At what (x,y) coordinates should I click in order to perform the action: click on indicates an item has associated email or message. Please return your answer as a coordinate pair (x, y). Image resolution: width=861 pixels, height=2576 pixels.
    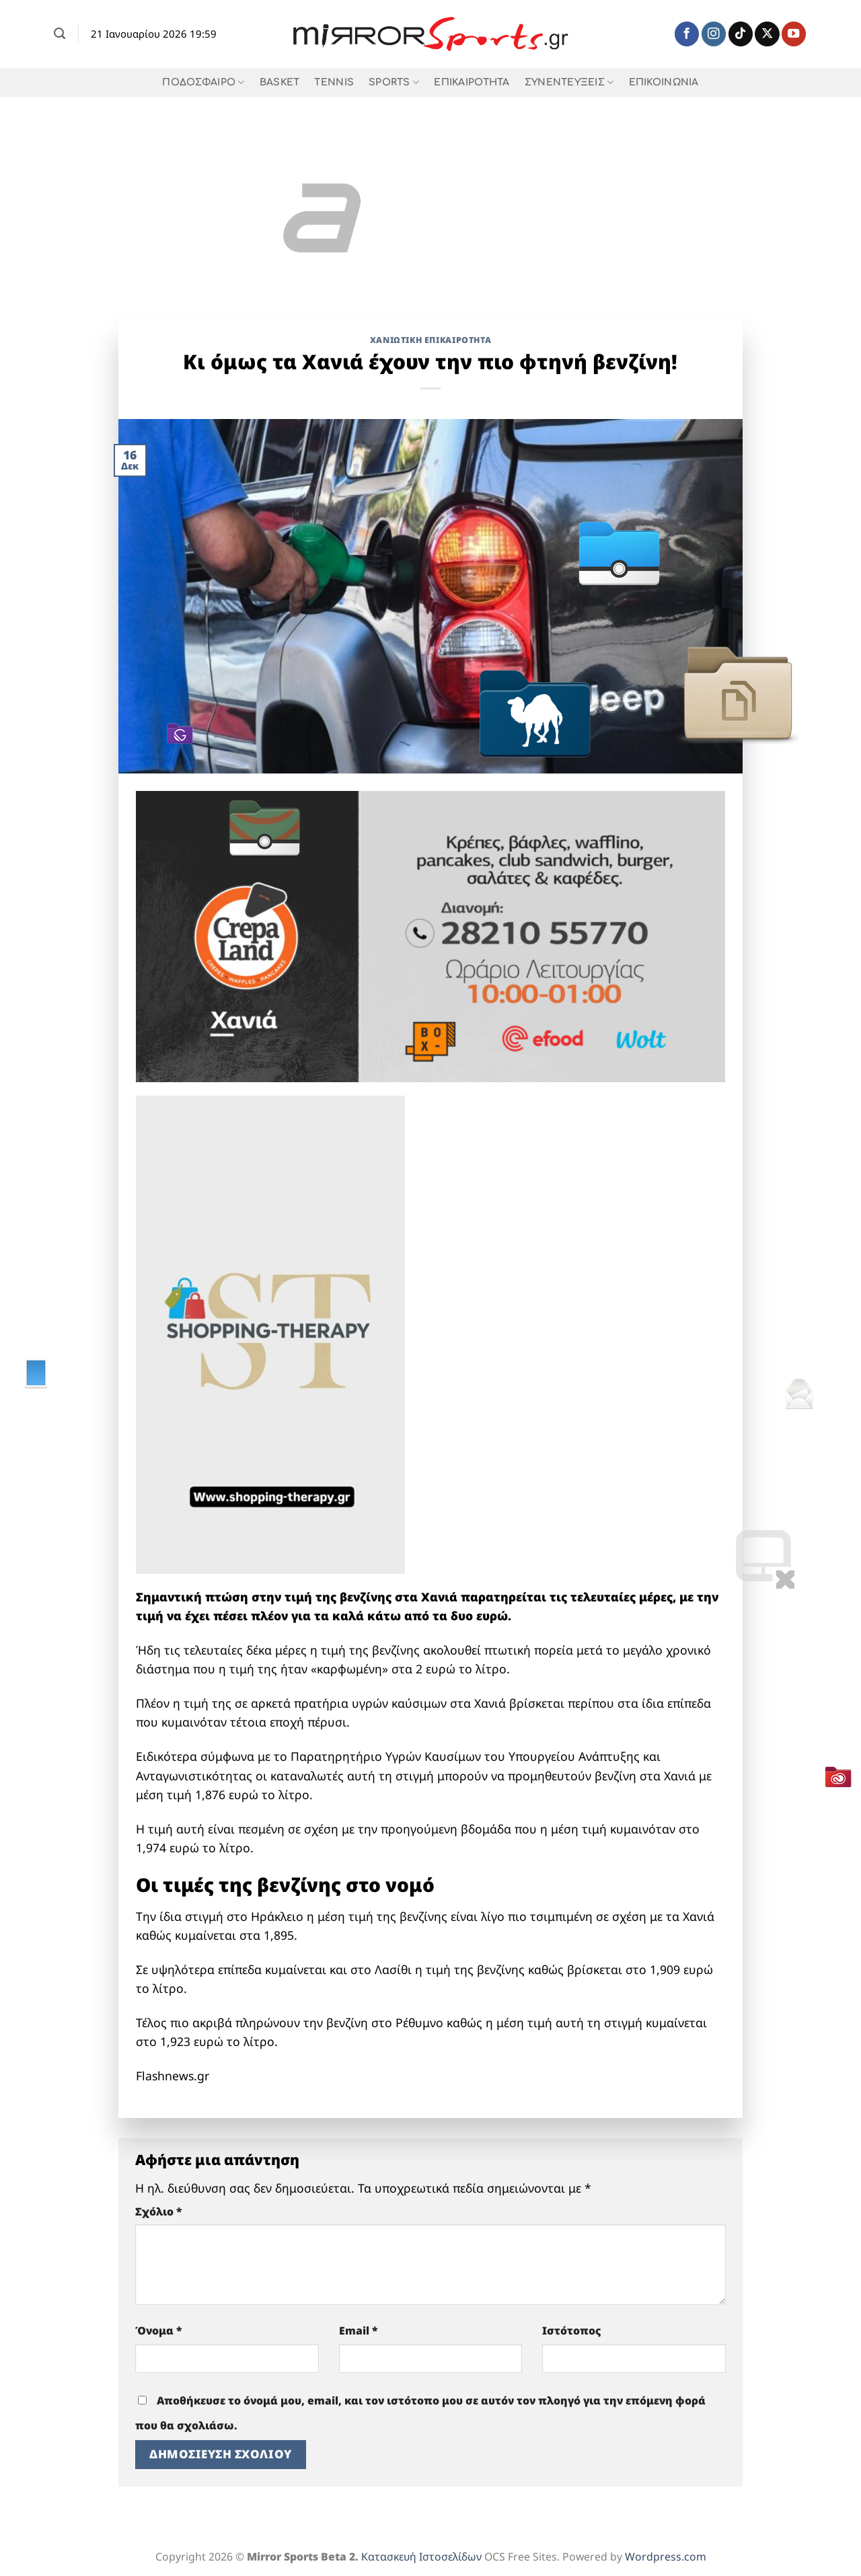
    Looking at the image, I should click on (799, 1394).